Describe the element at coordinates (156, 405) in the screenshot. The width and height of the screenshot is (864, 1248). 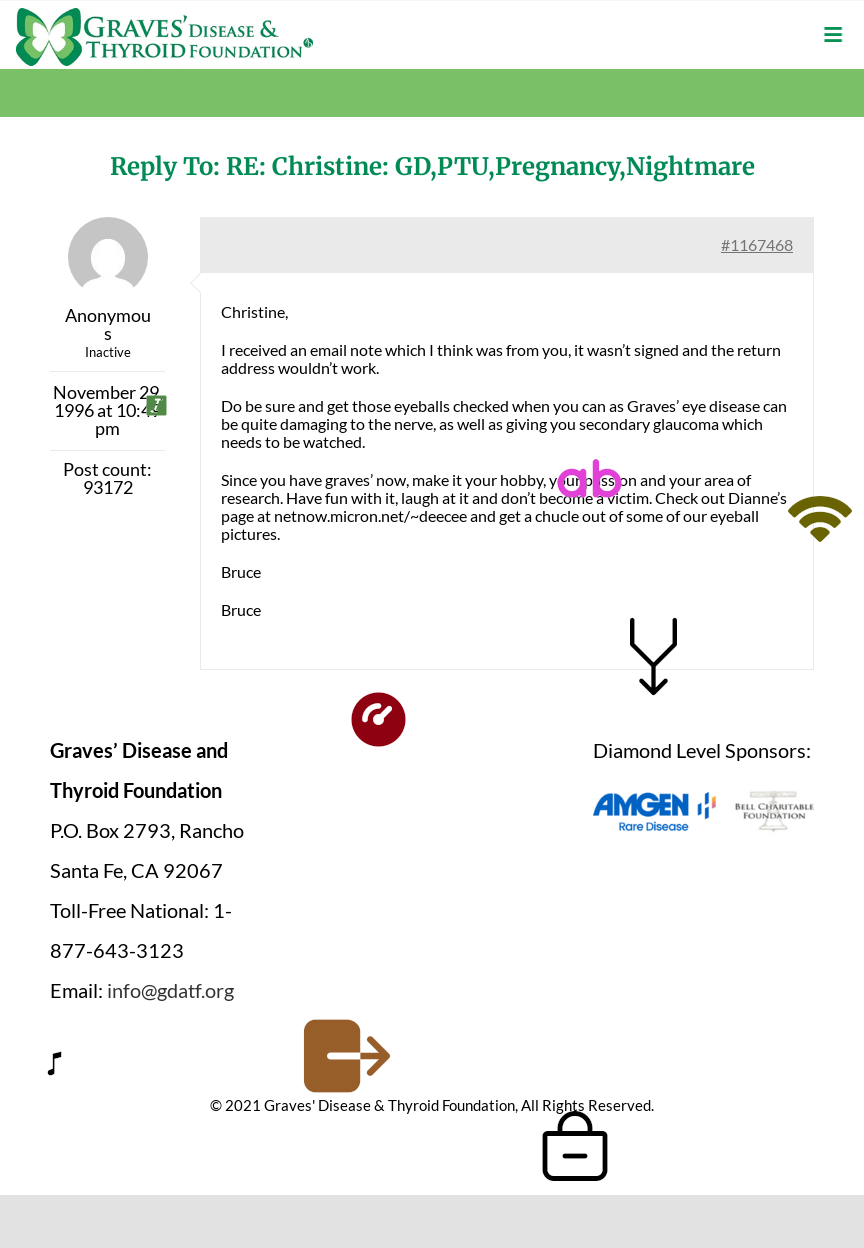
I see `apply italic formatting to selected text` at that location.